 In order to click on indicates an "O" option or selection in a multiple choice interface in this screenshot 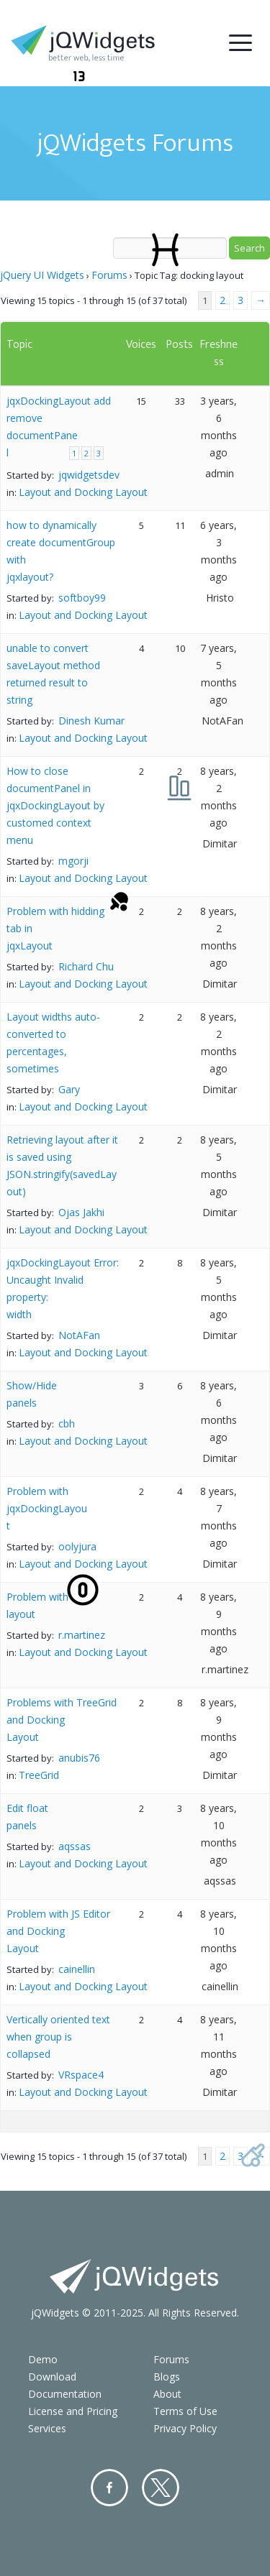, I will do `click(83, 1590)`.